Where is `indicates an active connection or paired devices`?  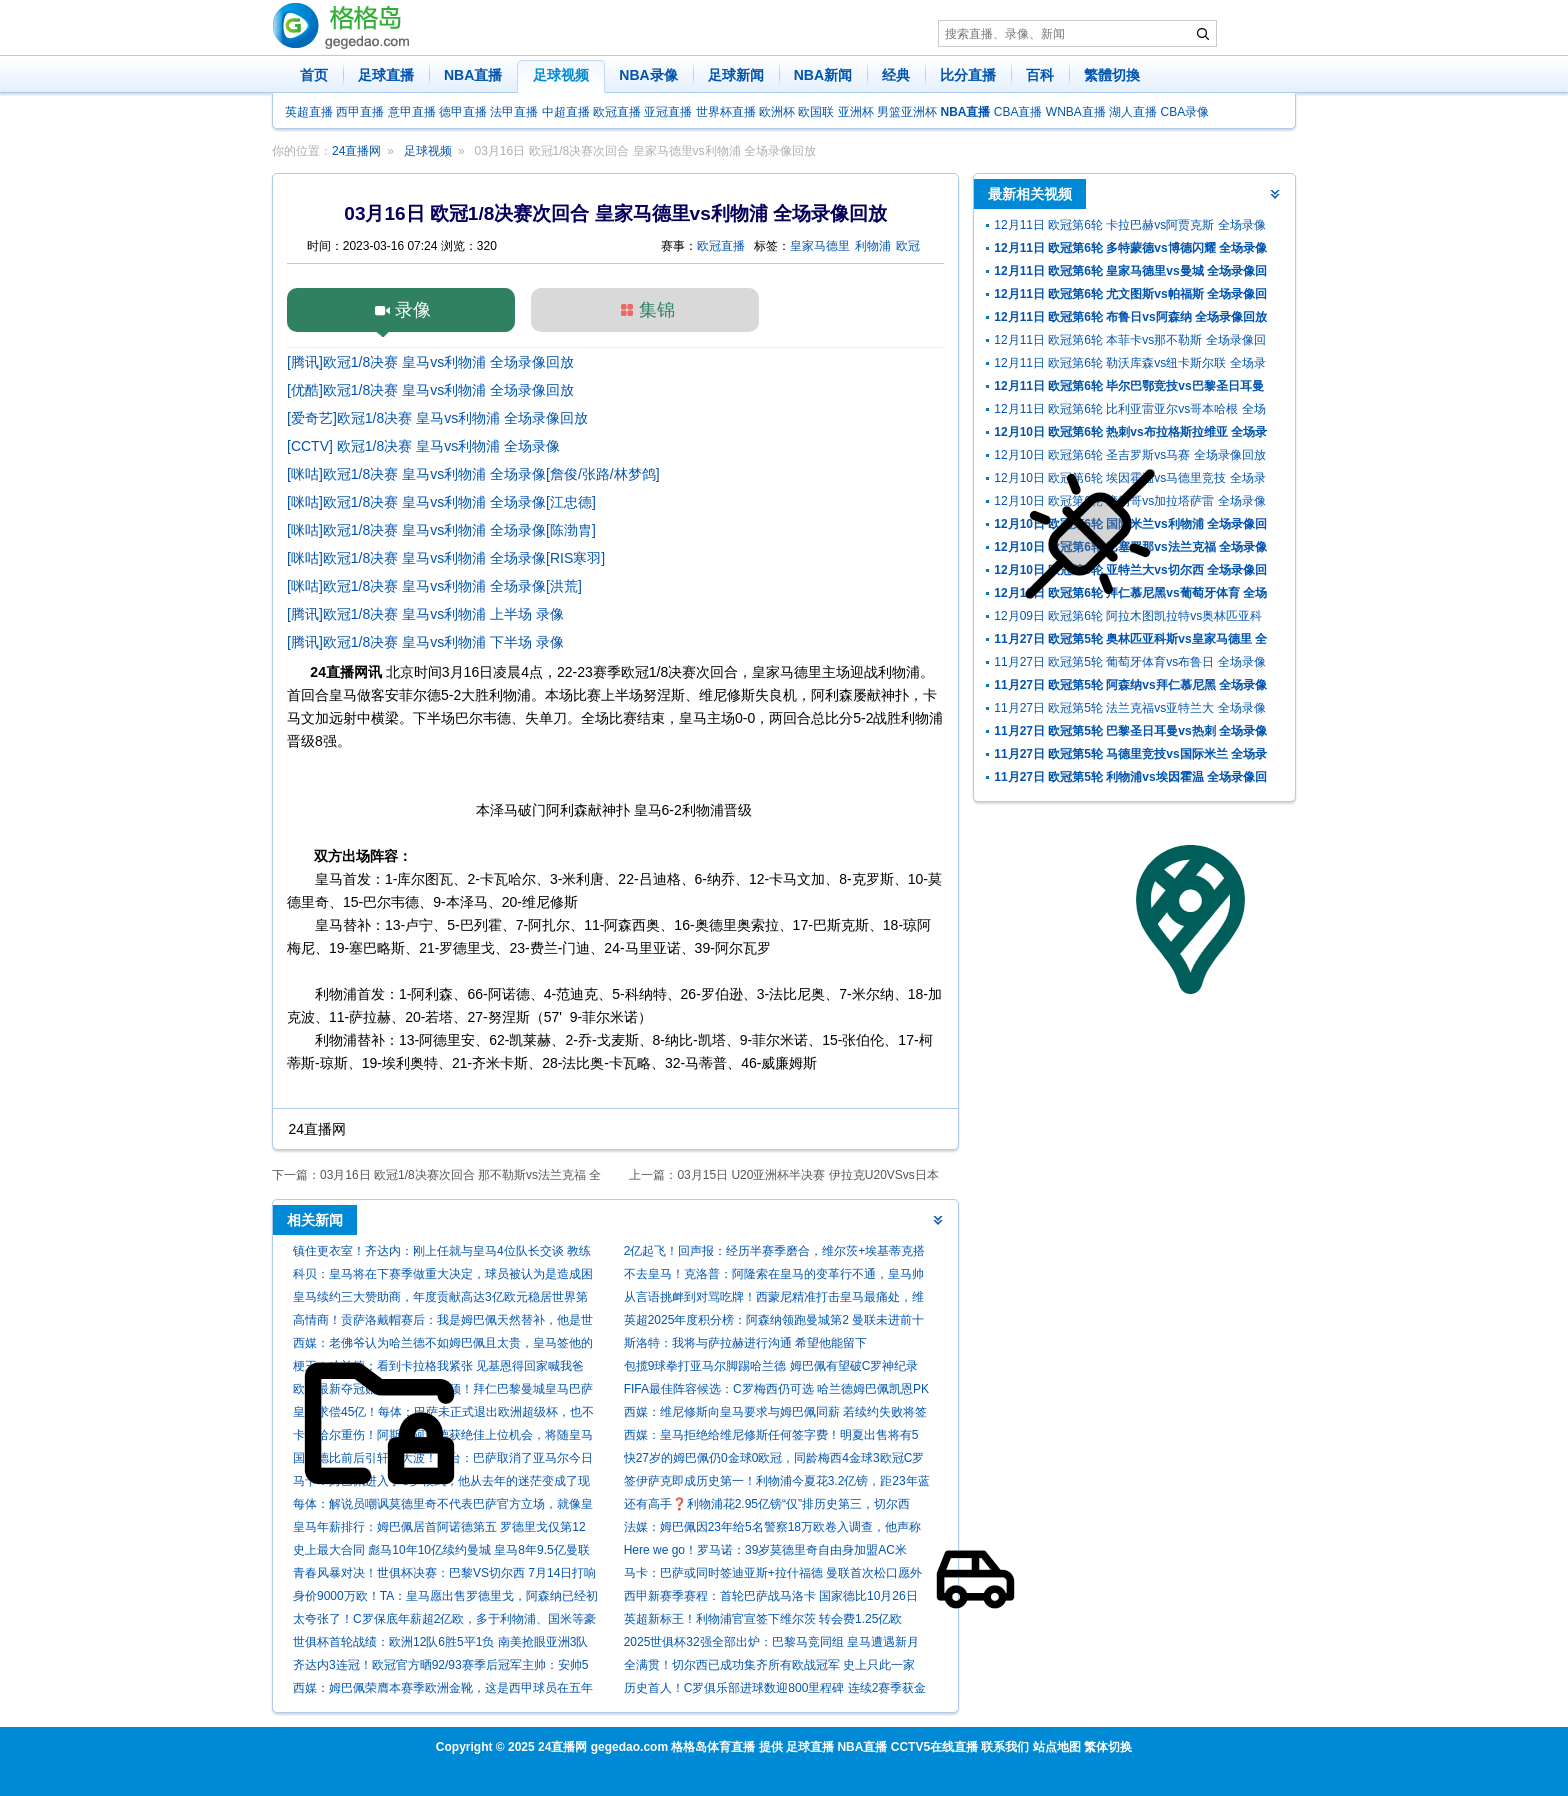
indicates an active connection or paired devices is located at coordinates (1090, 534).